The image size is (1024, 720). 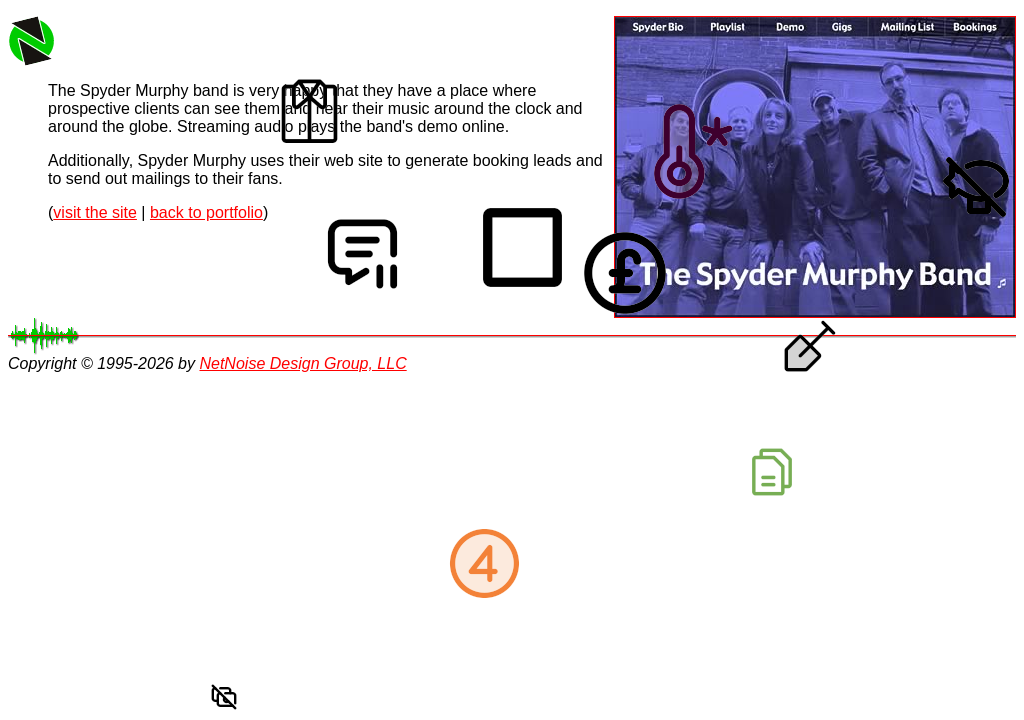 What do you see at coordinates (625, 273) in the screenshot?
I see `view balance in british pounds` at bounding box center [625, 273].